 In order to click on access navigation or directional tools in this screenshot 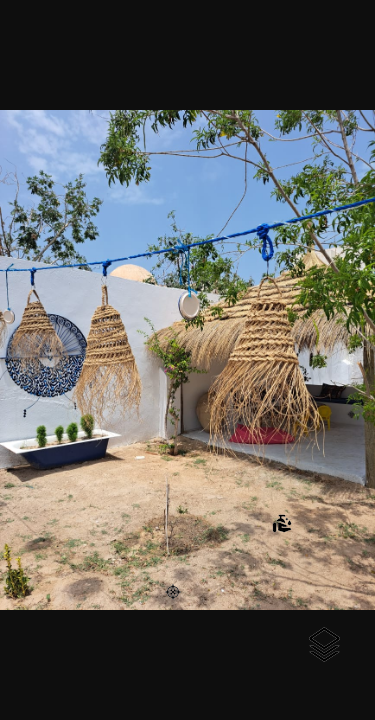, I will do `click(173, 592)`.